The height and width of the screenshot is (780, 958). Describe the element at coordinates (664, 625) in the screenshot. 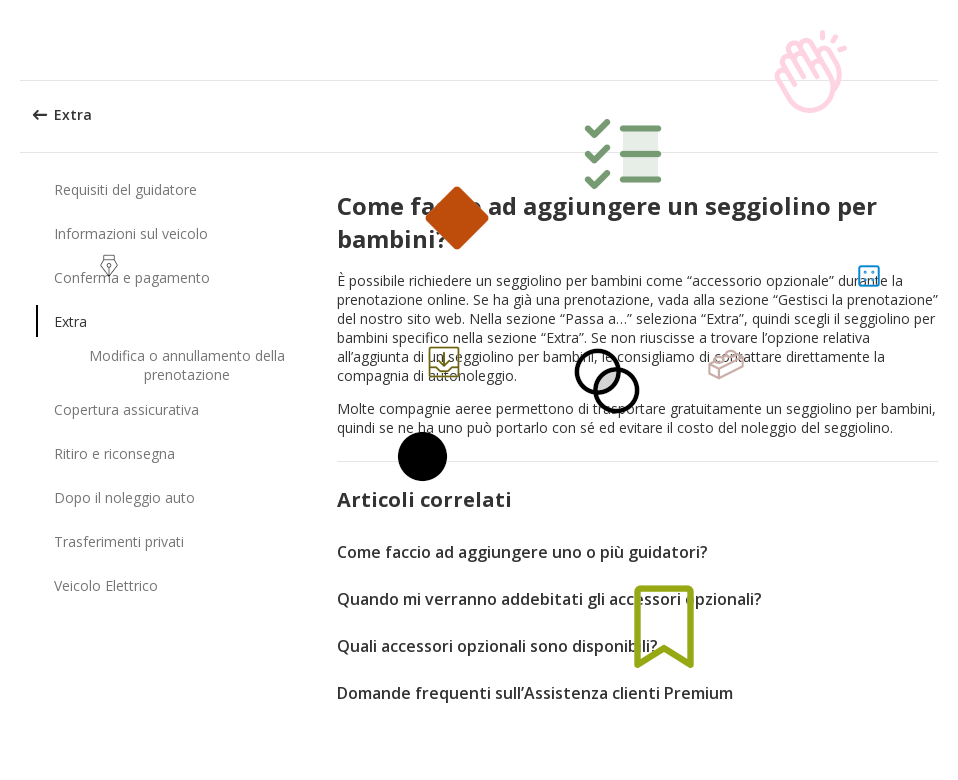

I see `save this item for later` at that location.